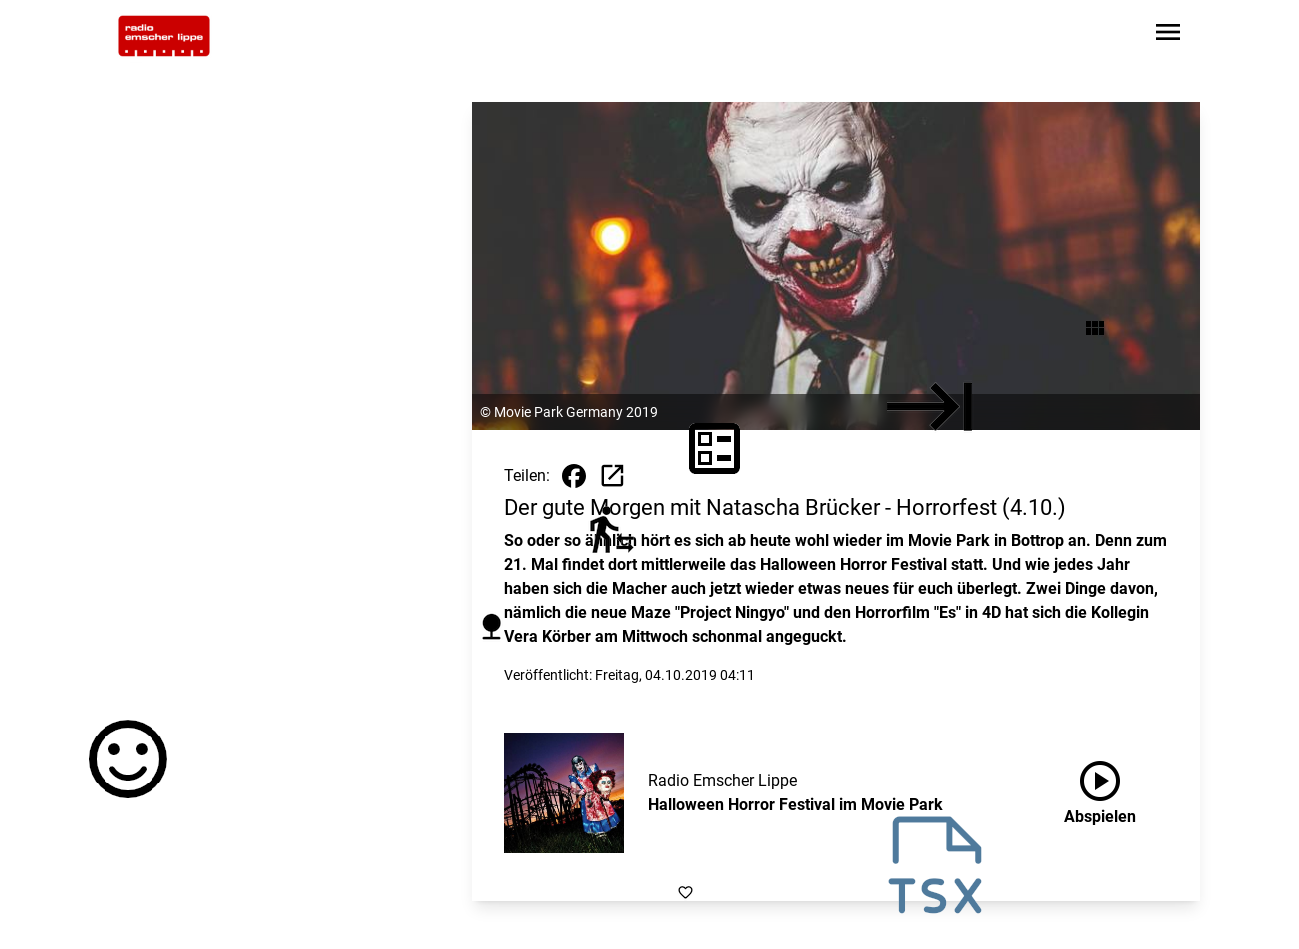 The image size is (1299, 949). What do you see at coordinates (937, 869) in the screenshot?
I see `a typescript react (.tsx) file` at bounding box center [937, 869].